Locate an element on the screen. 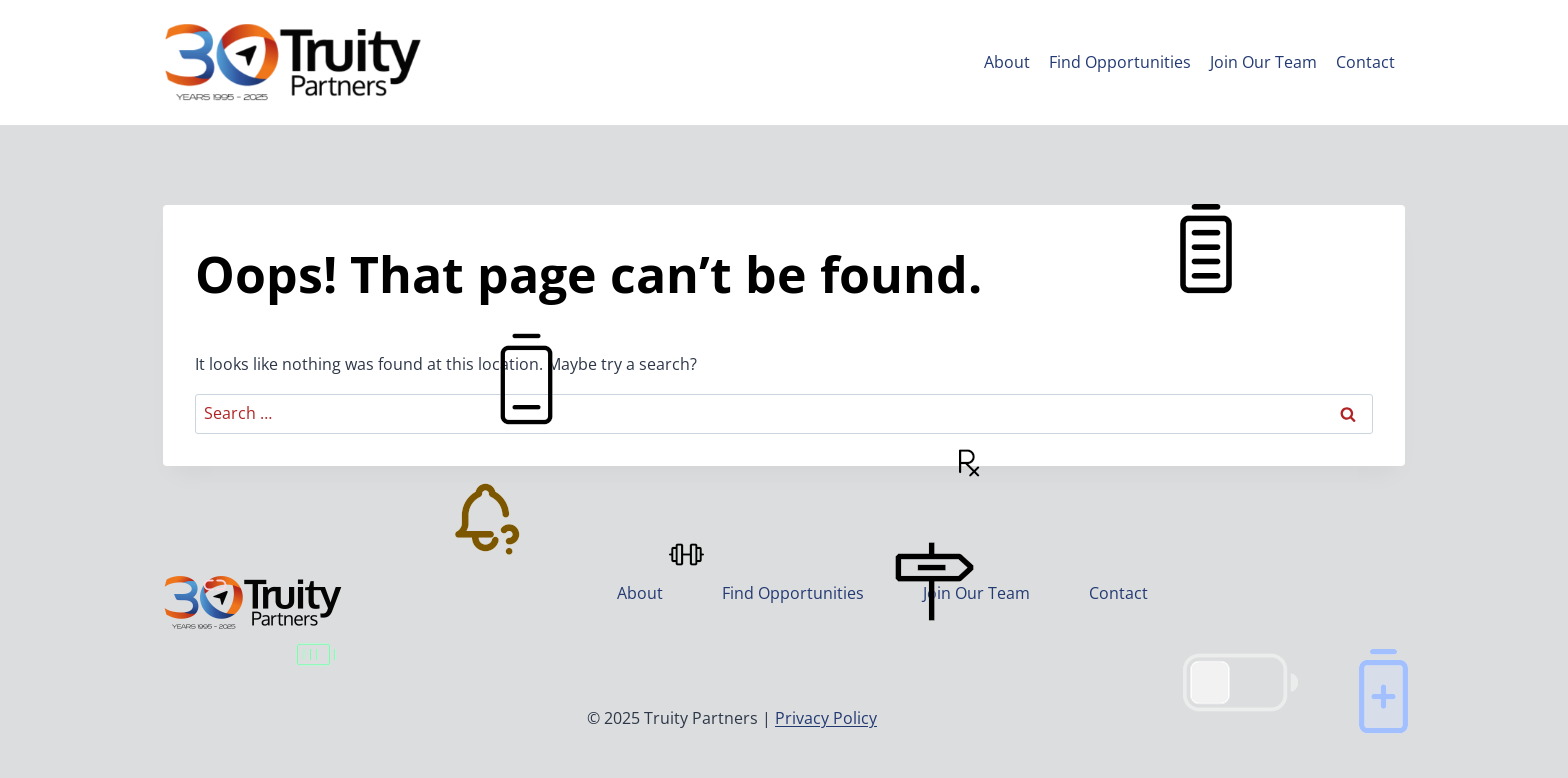  notification settings help or FAQ is located at coordinates (485, 517).